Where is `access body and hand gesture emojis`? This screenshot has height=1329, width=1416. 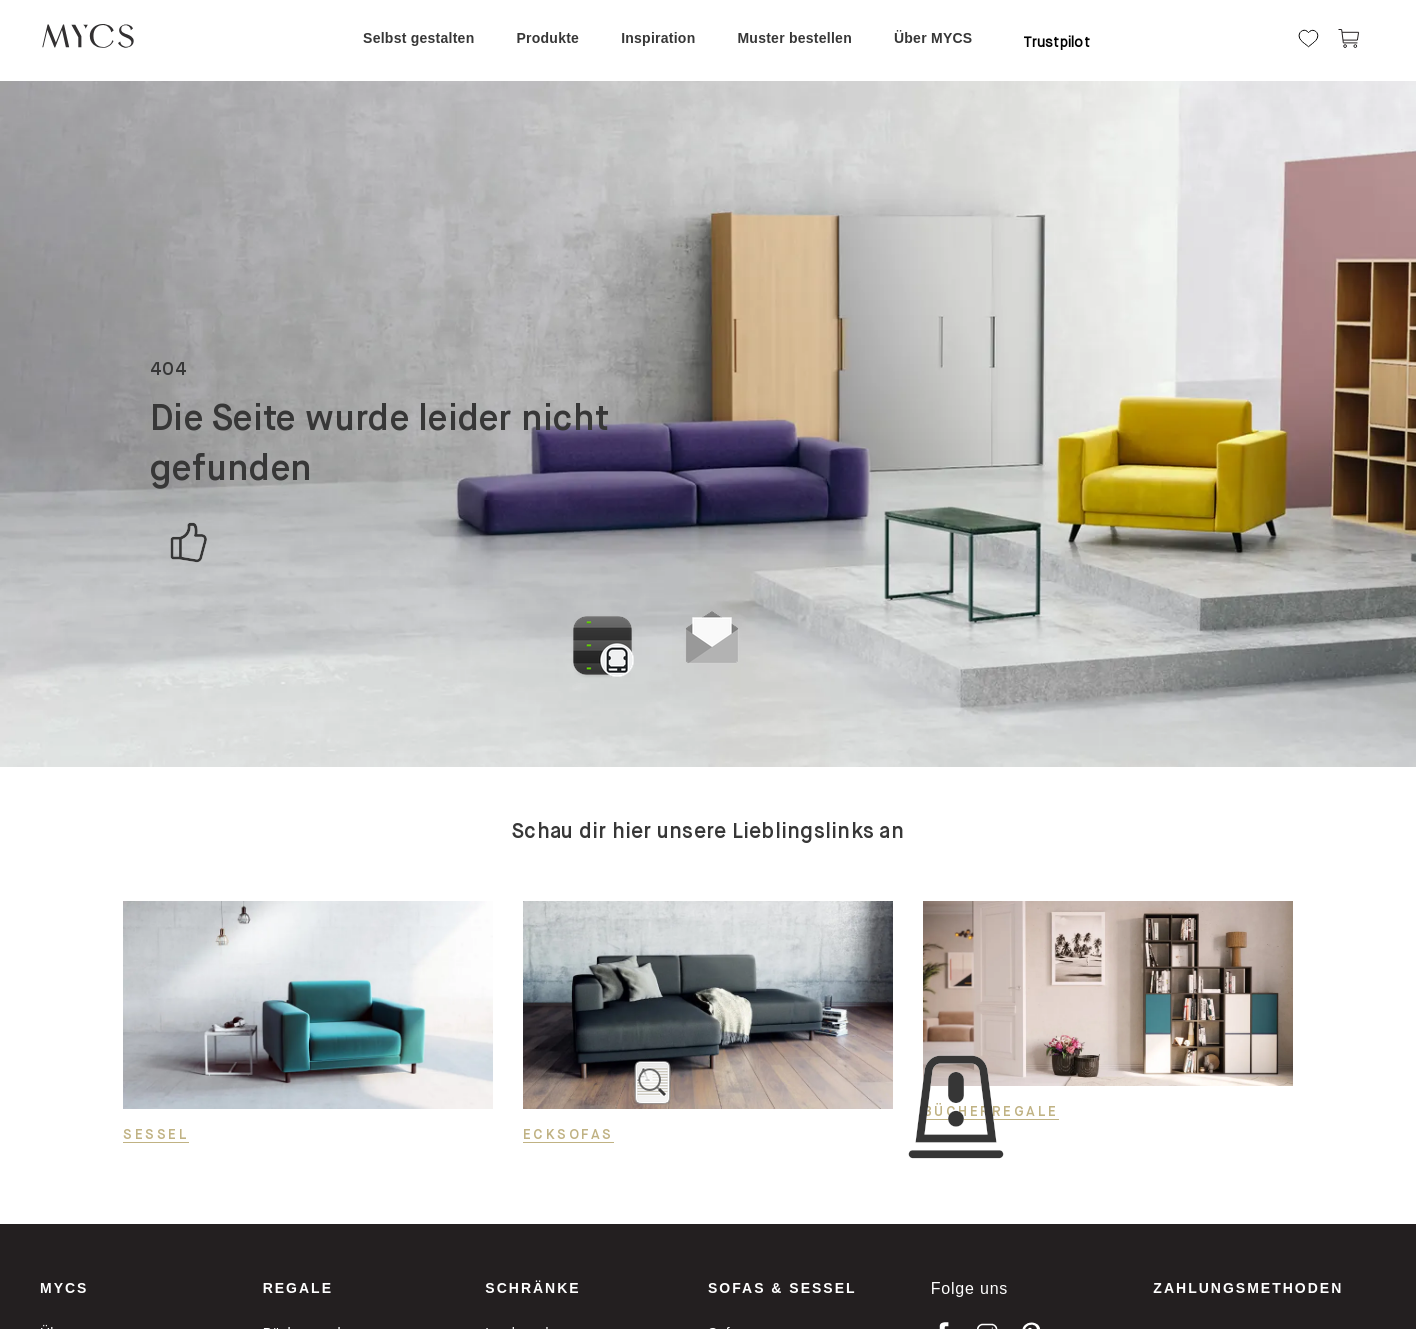 access body and hand gesture emojis is located at coordinates (187, 542).